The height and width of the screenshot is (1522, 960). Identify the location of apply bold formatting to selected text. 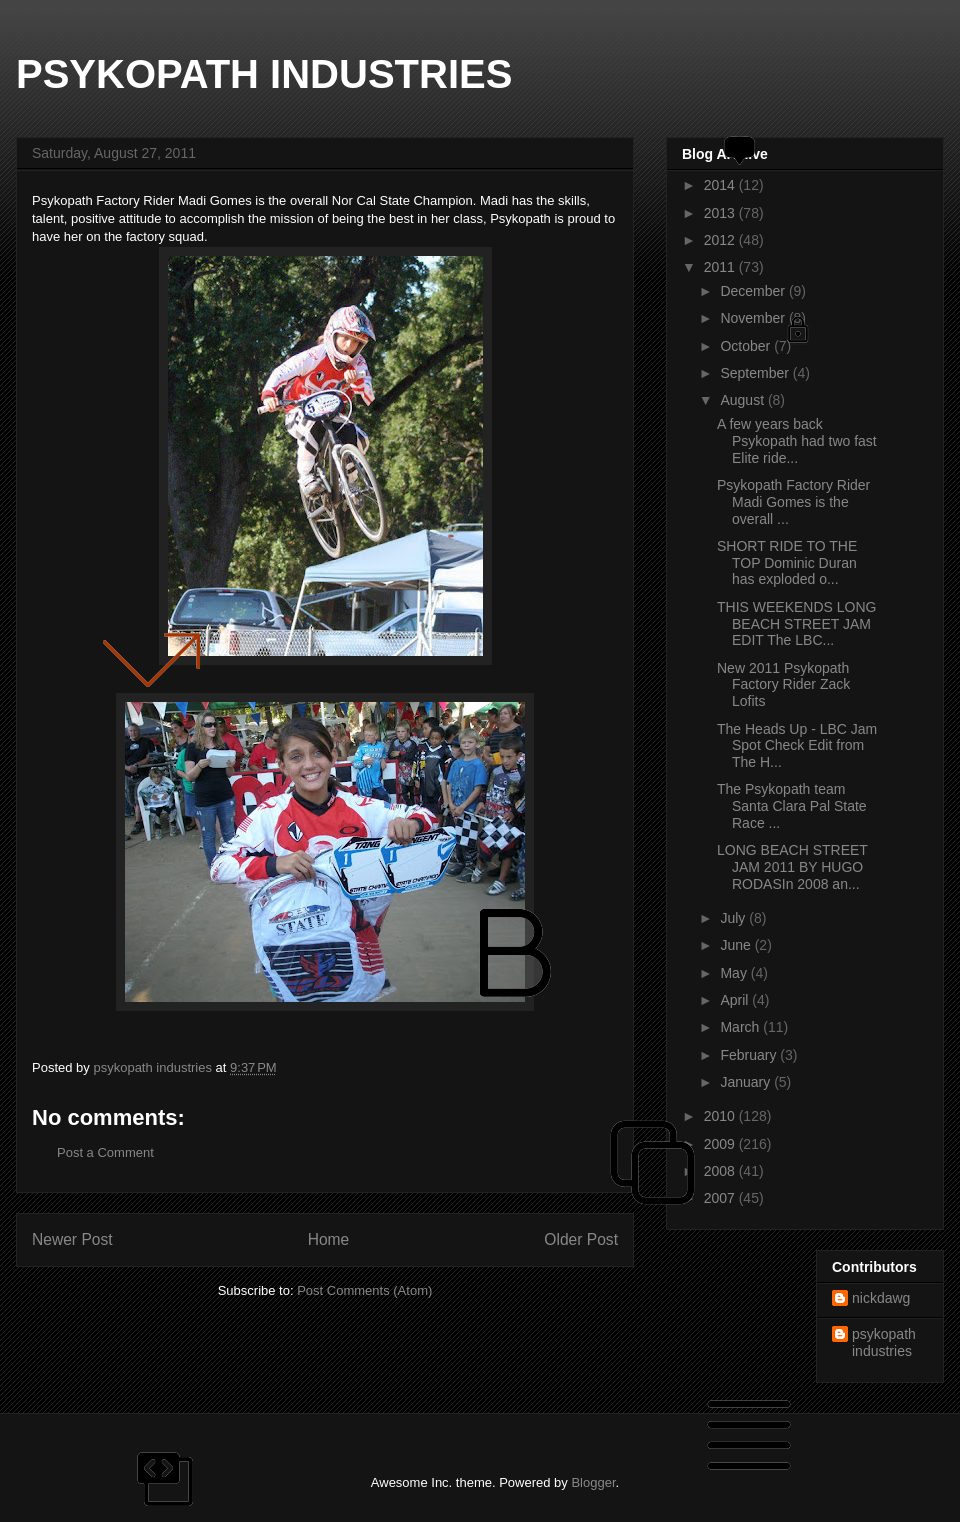
(509, 955).